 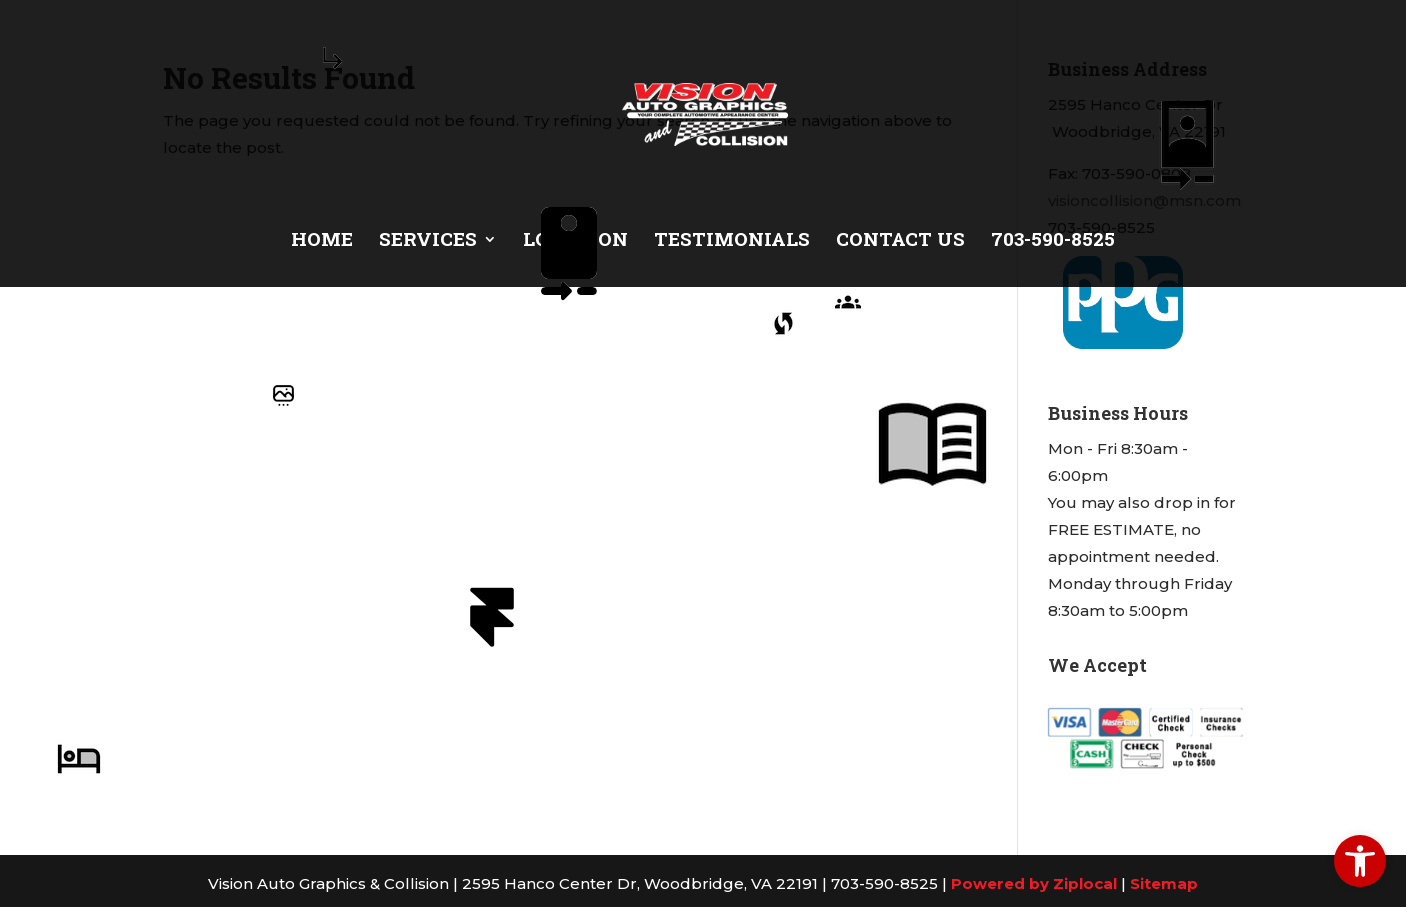 I want to click on initiate wifi protected setup (WPS) connection, so click(x=783, y=323).